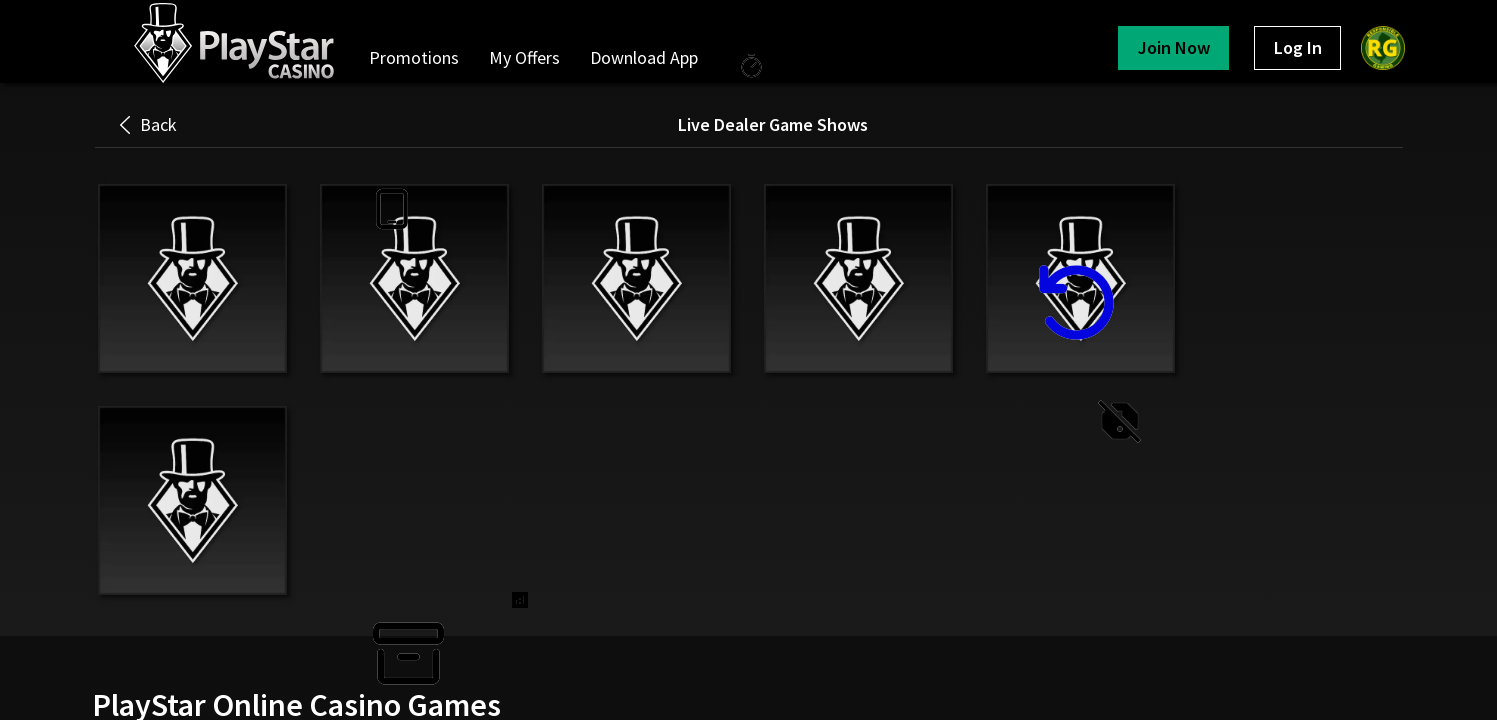 This screenshot has height=720, width=1497. Describe the element at coordinates (751, 66) in the screenshot. I see `start or set a timer` at that location.